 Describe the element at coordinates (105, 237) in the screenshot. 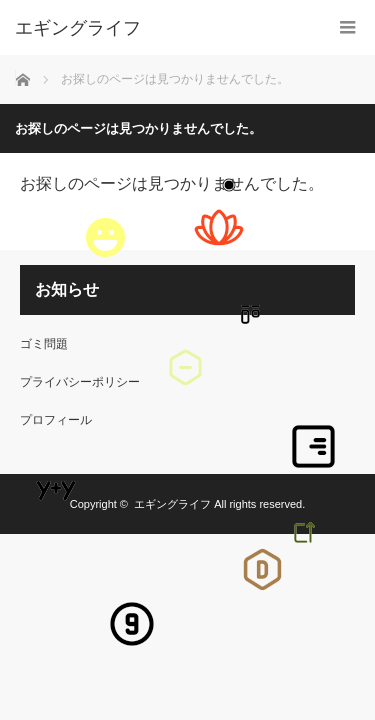

I see `react with a laugh emoji` at that location.